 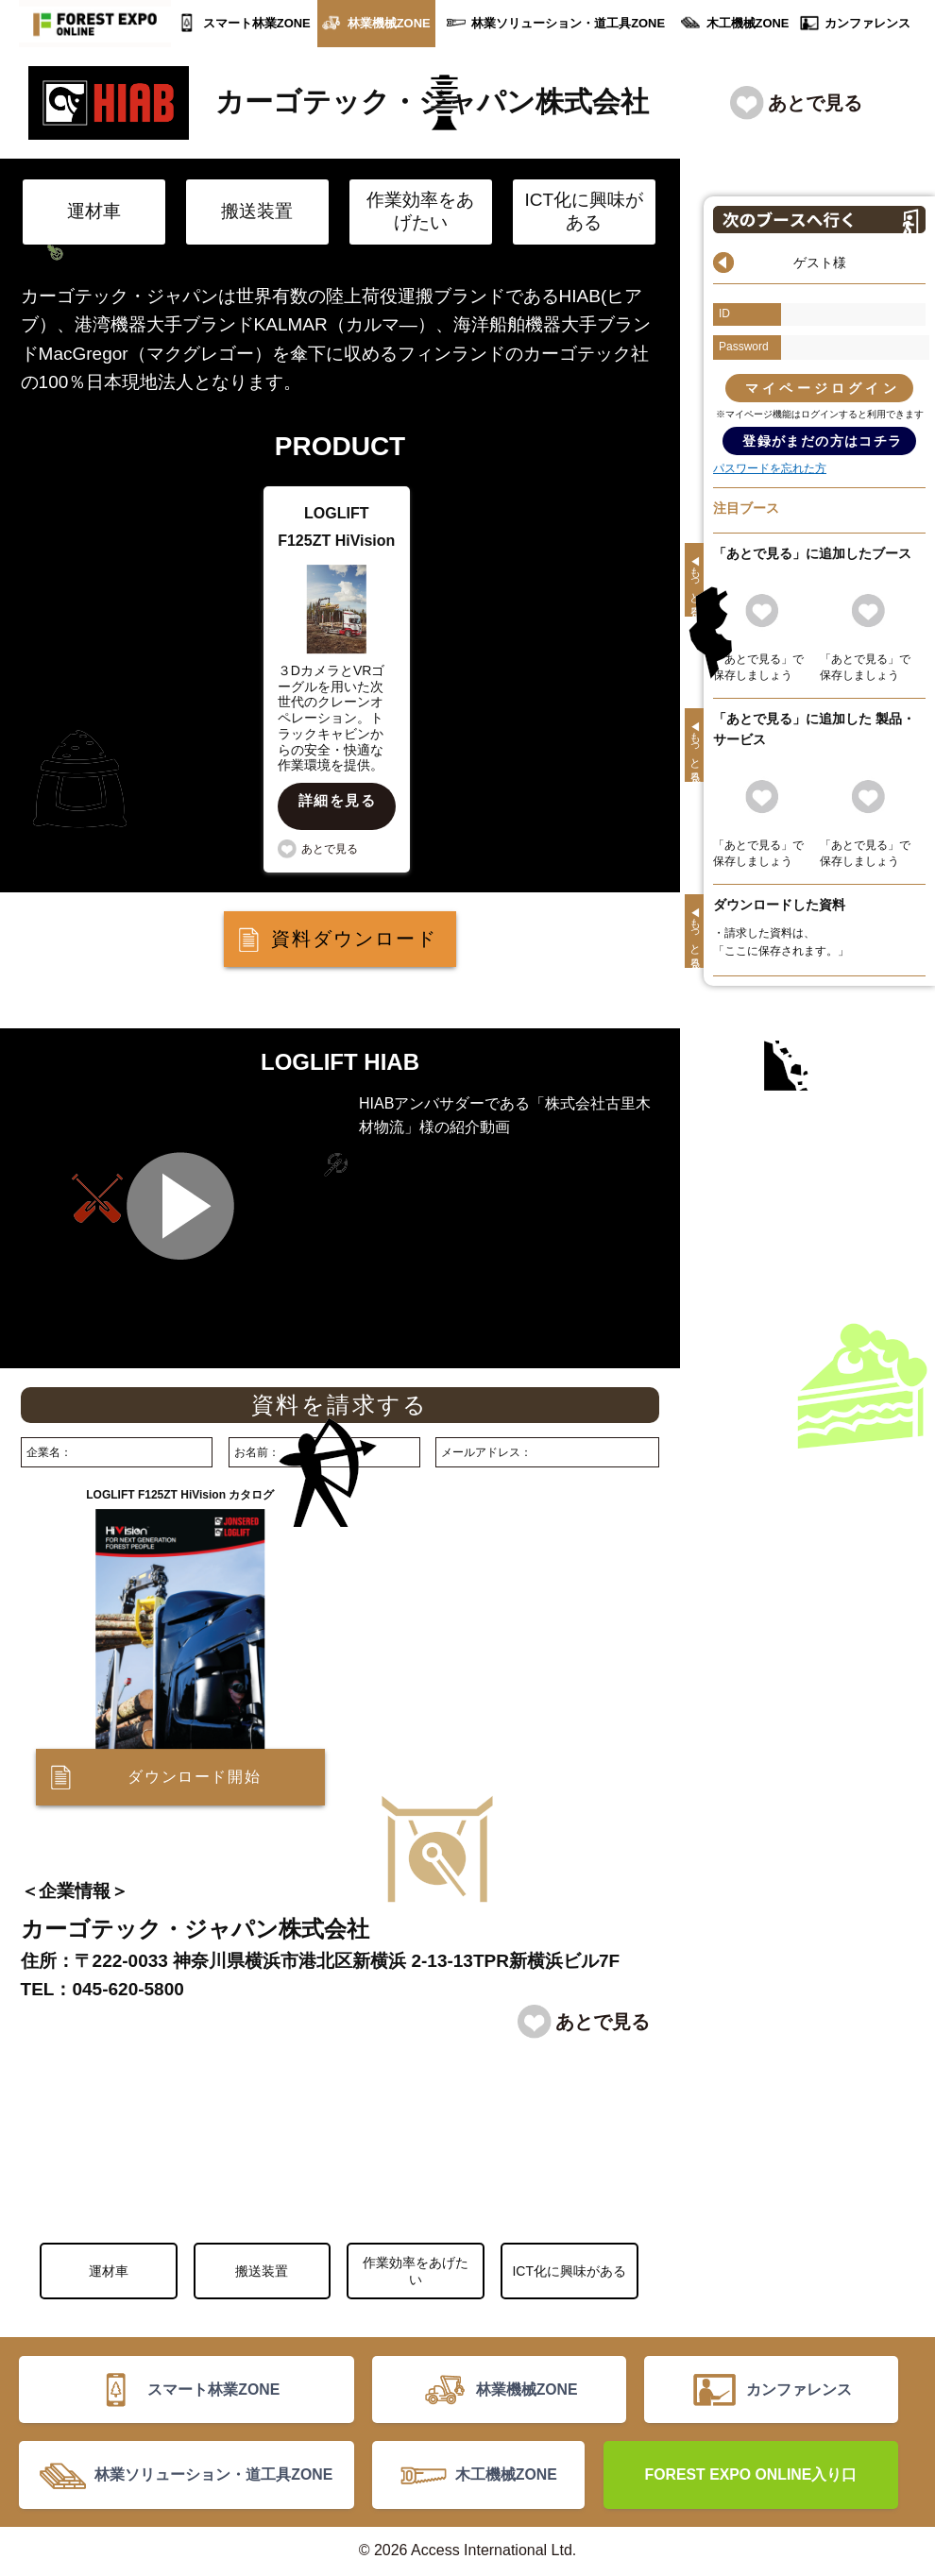 I want to click on view birthday or celebration events, so click(x=862, y=1388).